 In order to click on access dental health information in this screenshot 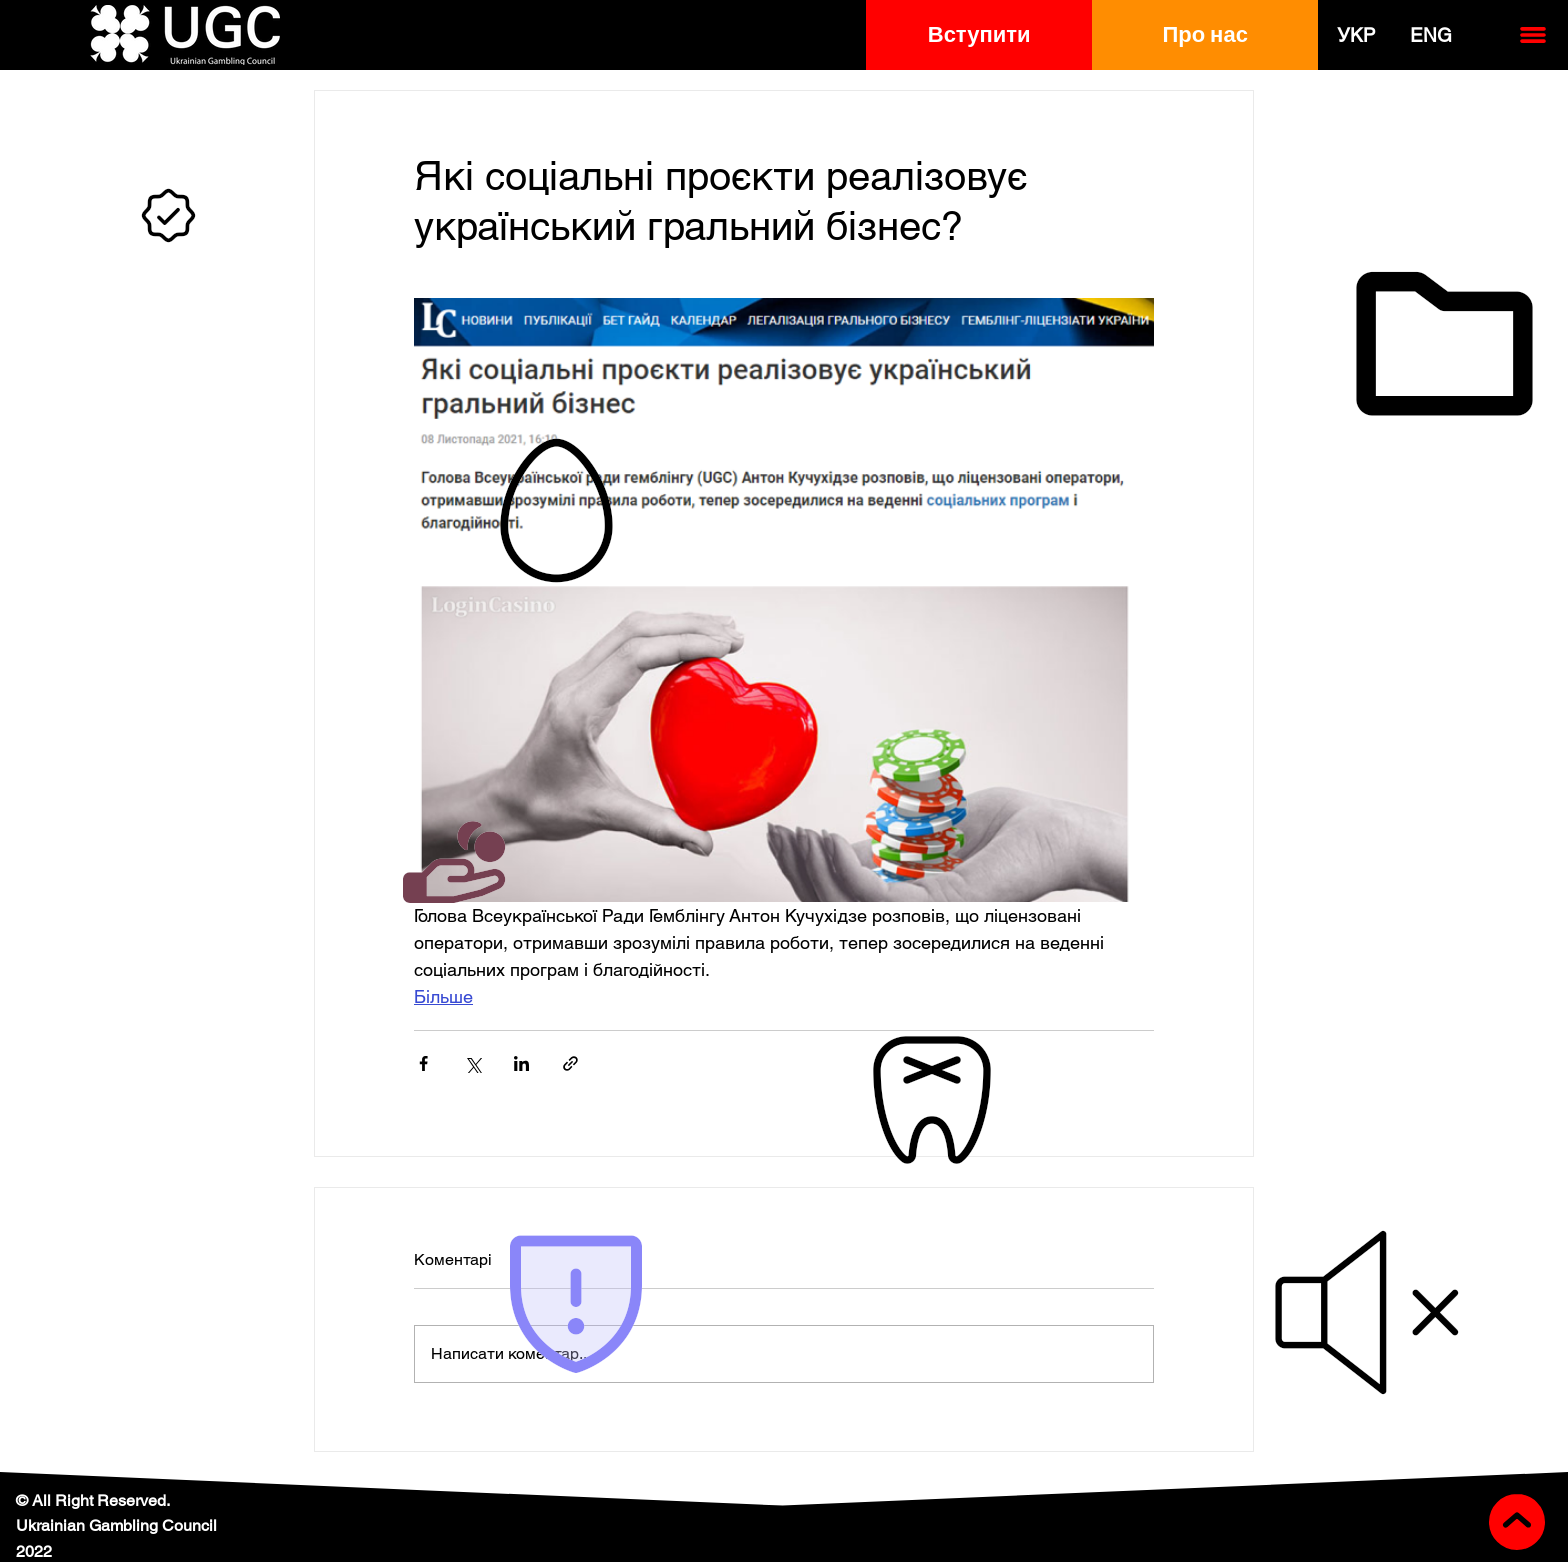, I will do `click(932, 1100)`.